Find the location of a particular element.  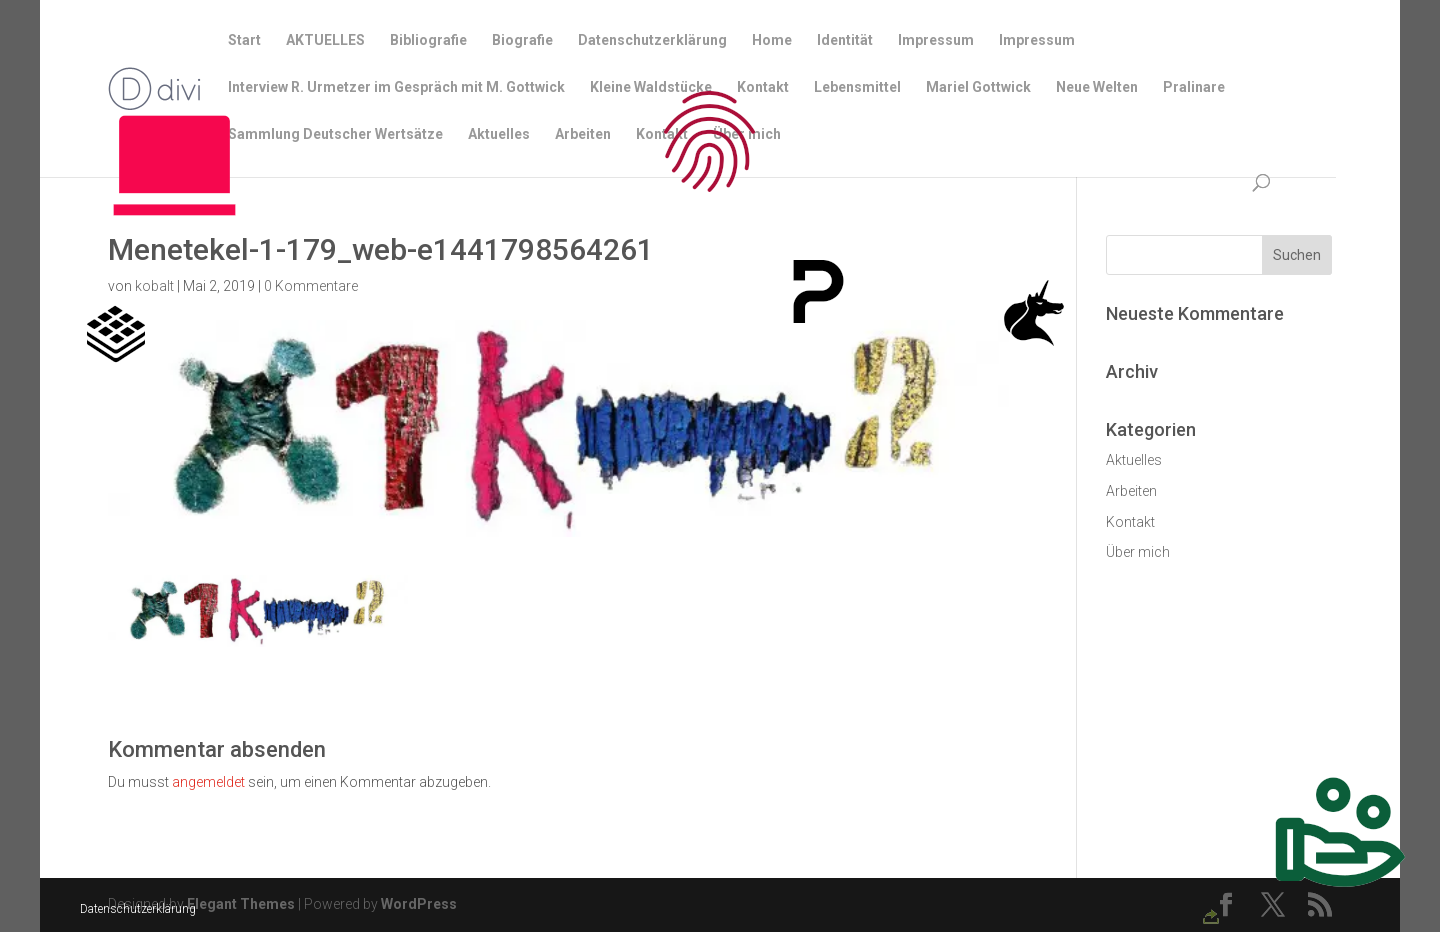

make a payment or tip is located at coordinates (1339, 835).